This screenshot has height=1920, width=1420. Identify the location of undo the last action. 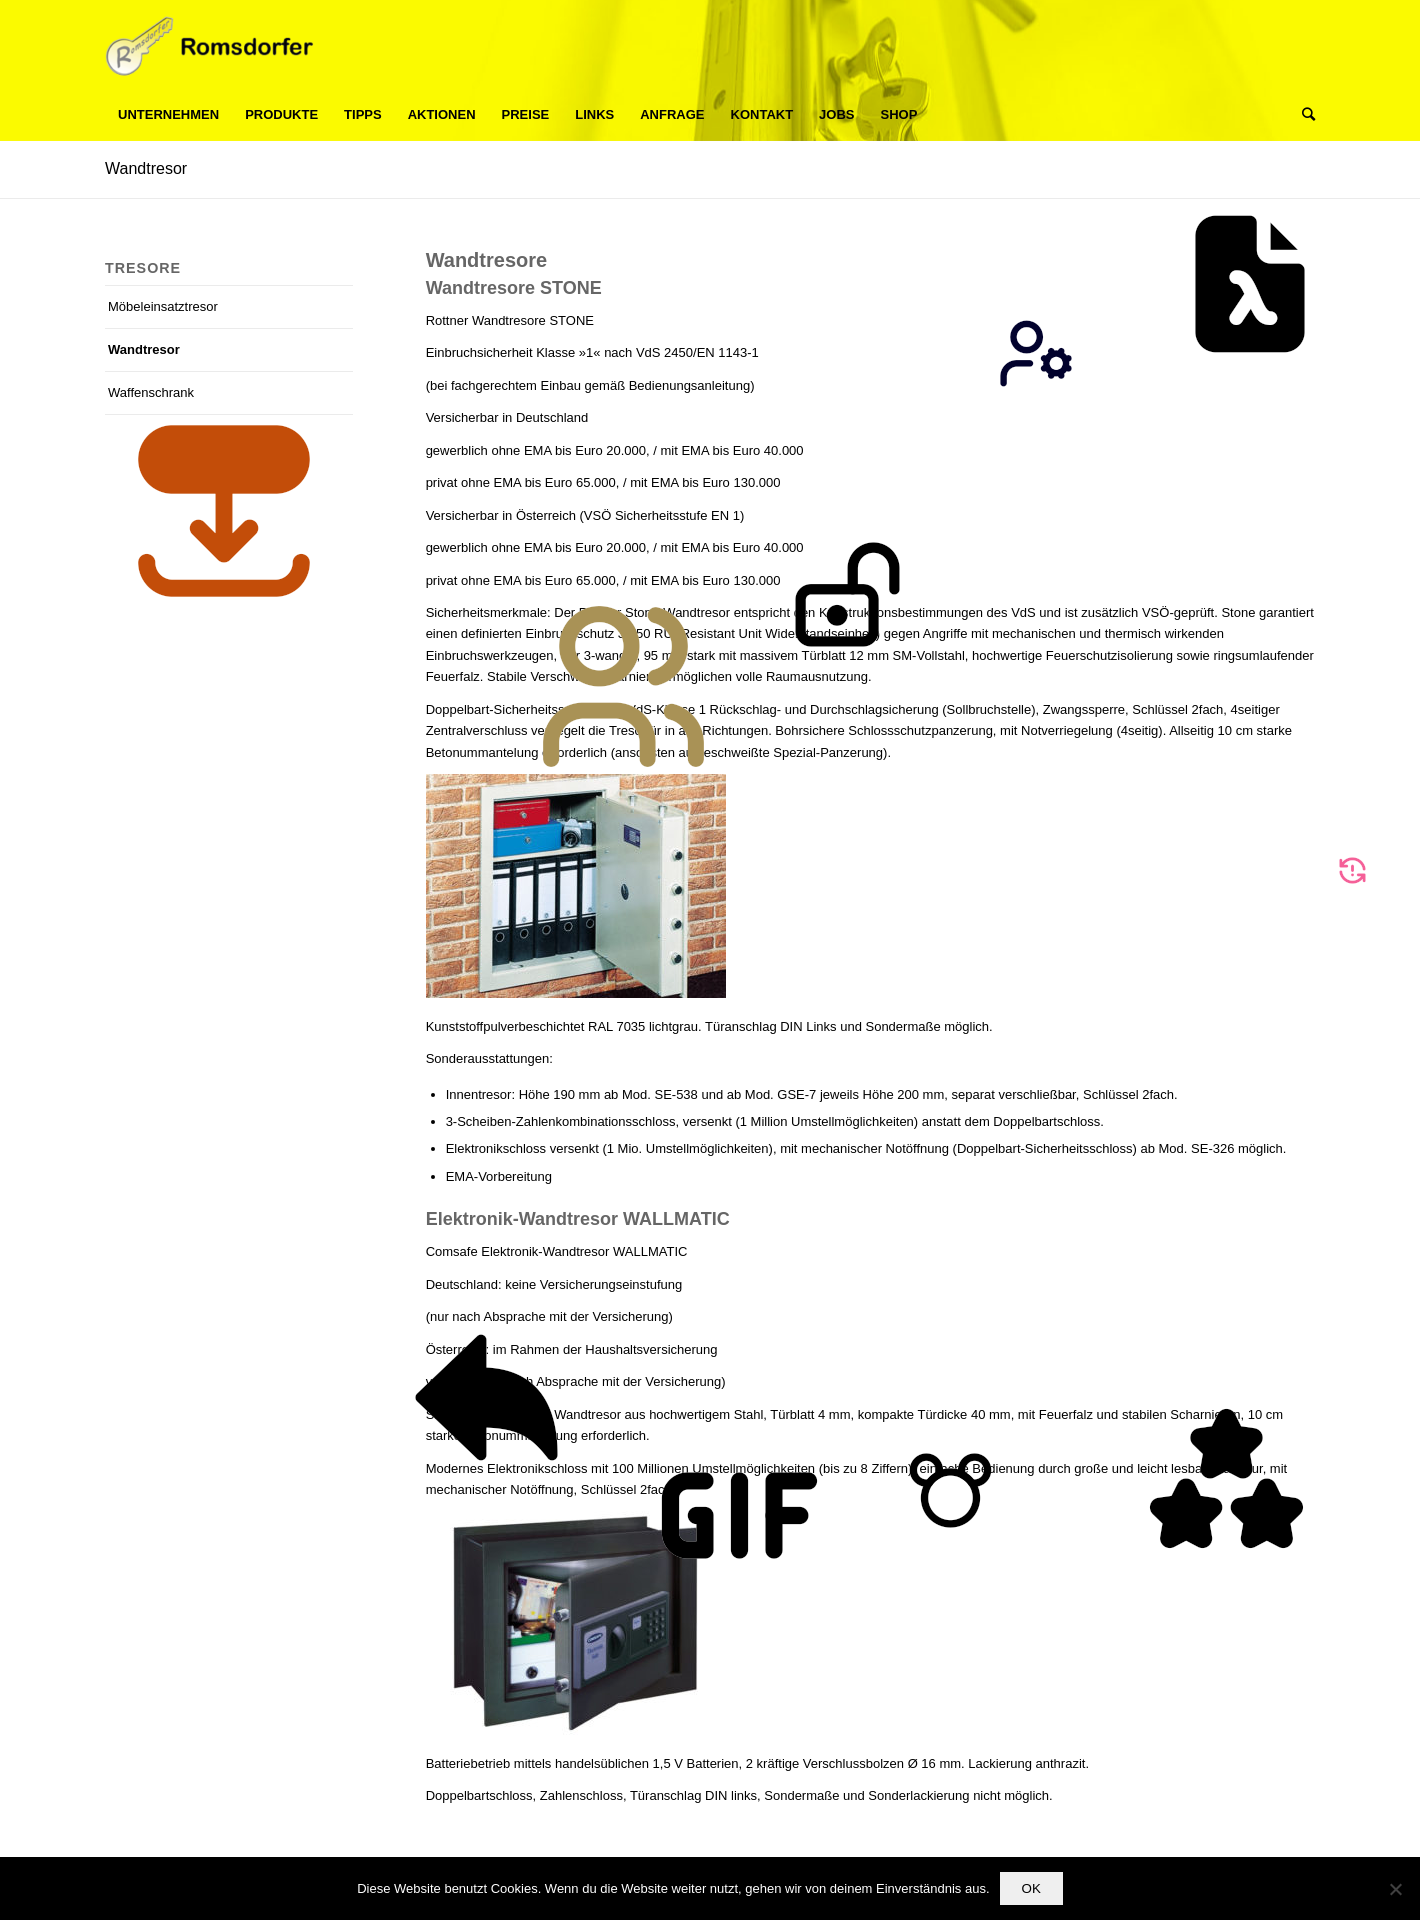
(486, 1397).